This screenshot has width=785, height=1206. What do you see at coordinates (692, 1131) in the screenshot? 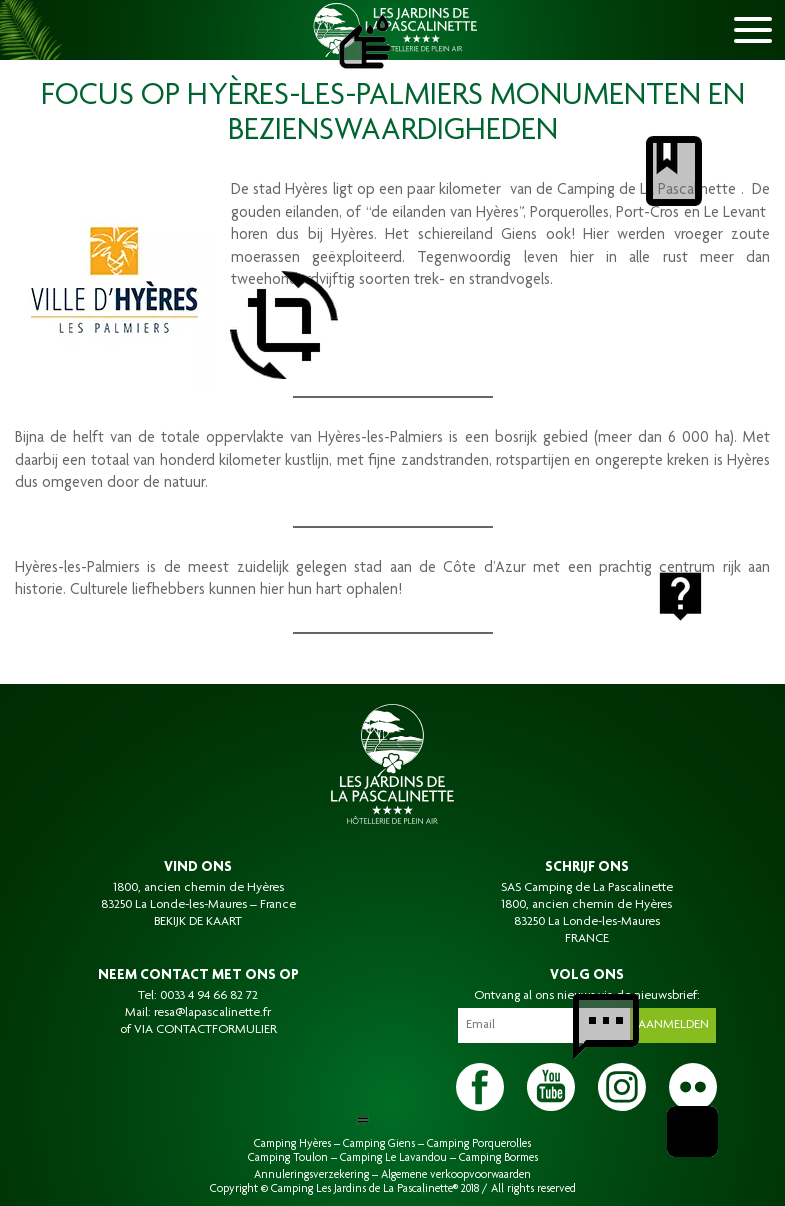
I see `stop media playback` at bounding box center [692, 1131].